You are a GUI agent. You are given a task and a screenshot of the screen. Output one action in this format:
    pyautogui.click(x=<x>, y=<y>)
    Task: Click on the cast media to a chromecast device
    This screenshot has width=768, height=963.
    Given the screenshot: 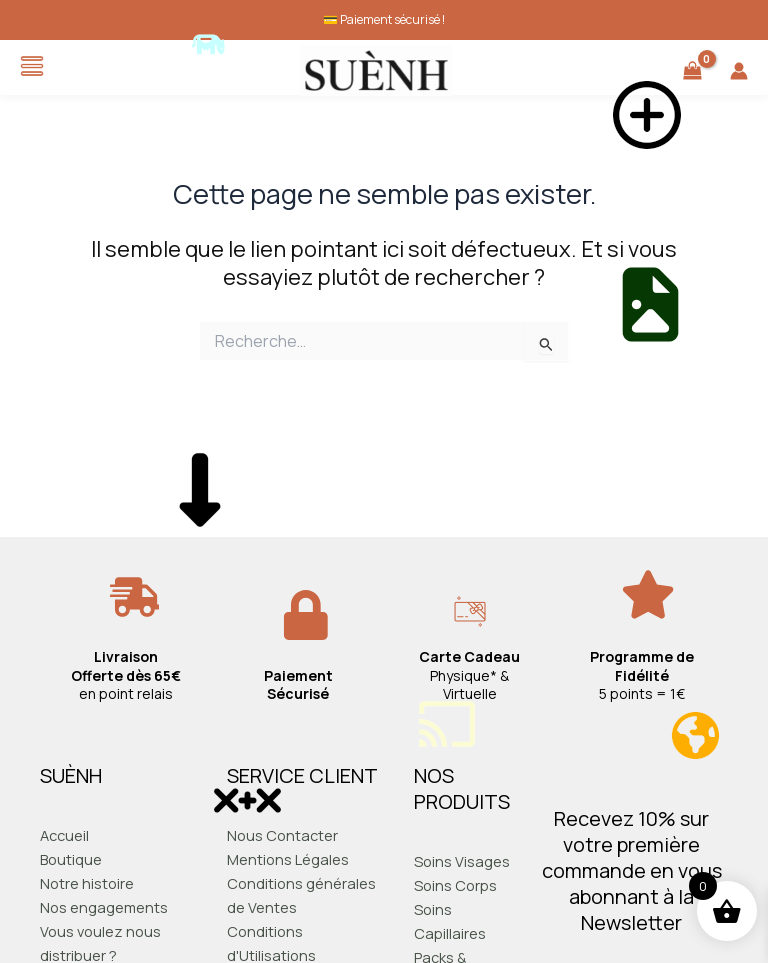 What is the action you would take?
    pyautogui.click(x=447, y=724)
    